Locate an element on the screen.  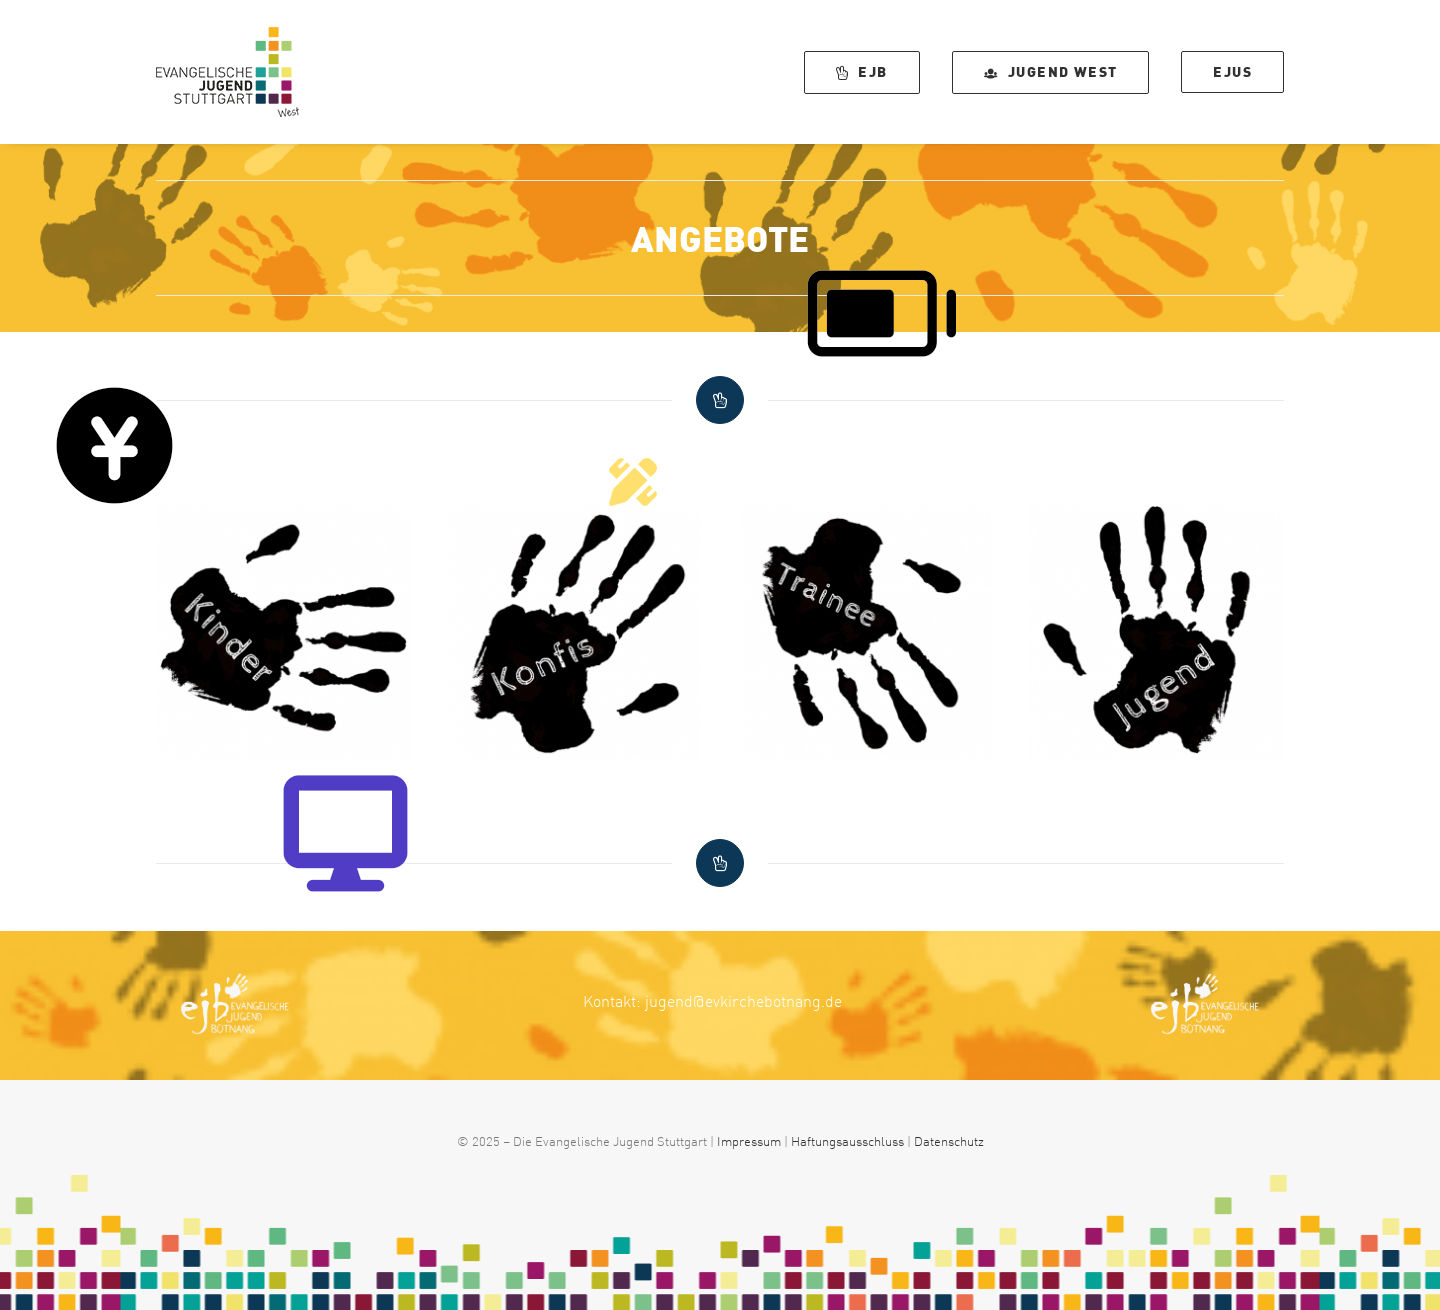
indicates battery is at high charge level is located at coordinates (879, 313).